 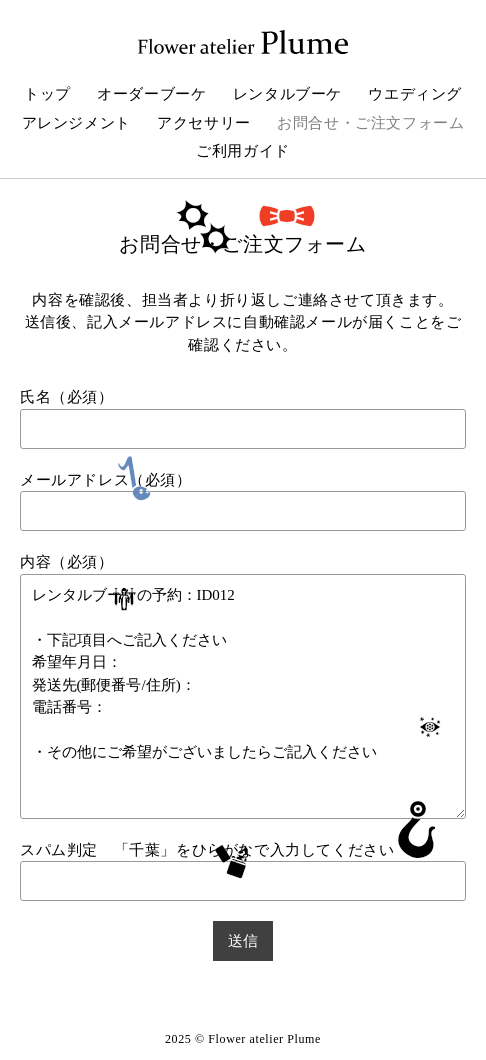 I want to click on fishing or hook-related game mechanic, so click(x=417, y=830).